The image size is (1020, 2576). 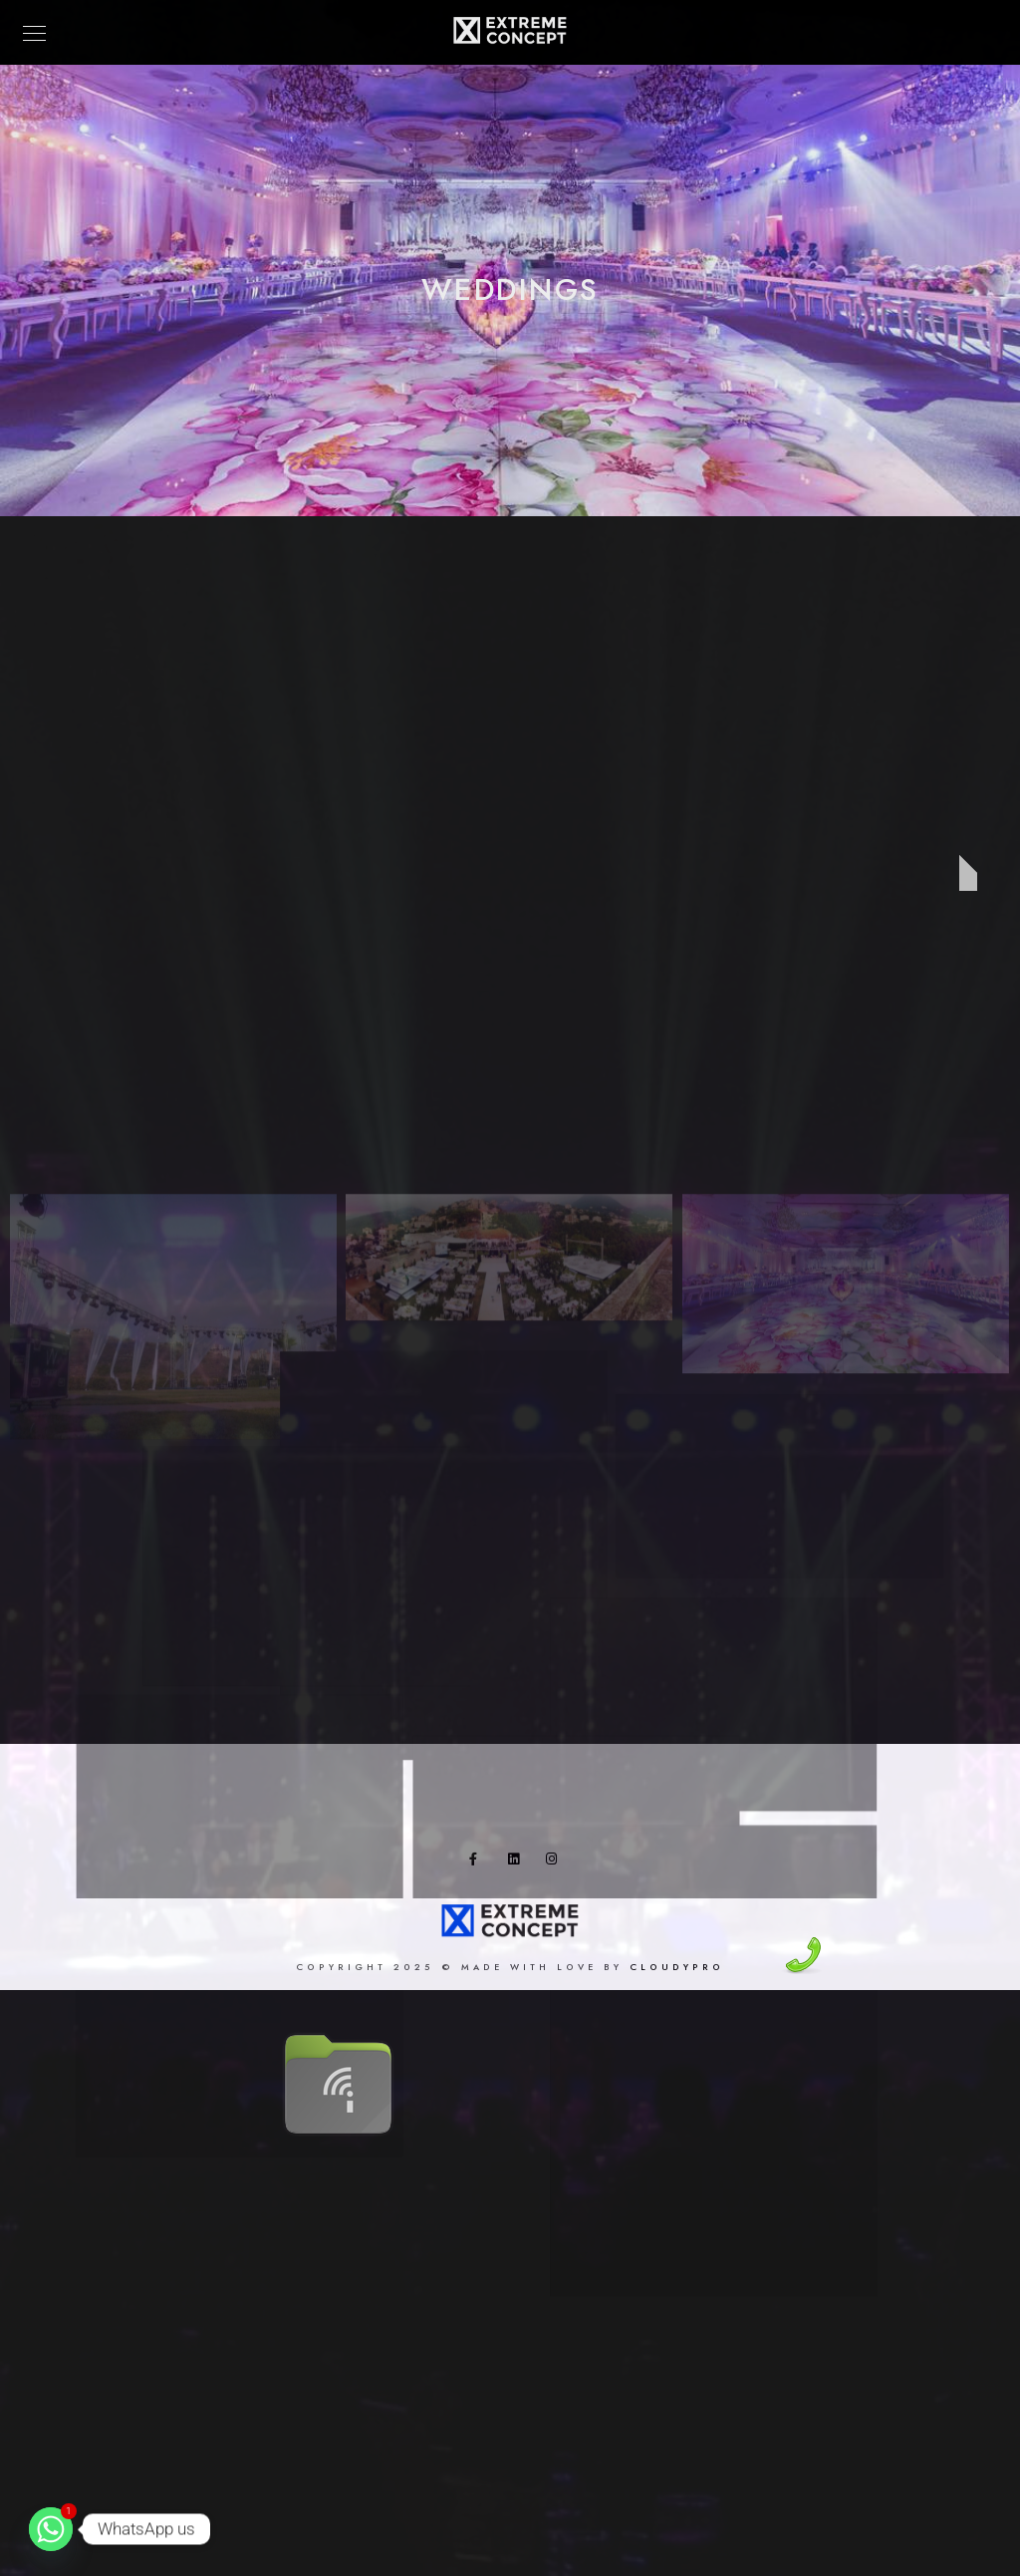 I want to click on open insync cloud sync folder, so click(x=338, y=2084).